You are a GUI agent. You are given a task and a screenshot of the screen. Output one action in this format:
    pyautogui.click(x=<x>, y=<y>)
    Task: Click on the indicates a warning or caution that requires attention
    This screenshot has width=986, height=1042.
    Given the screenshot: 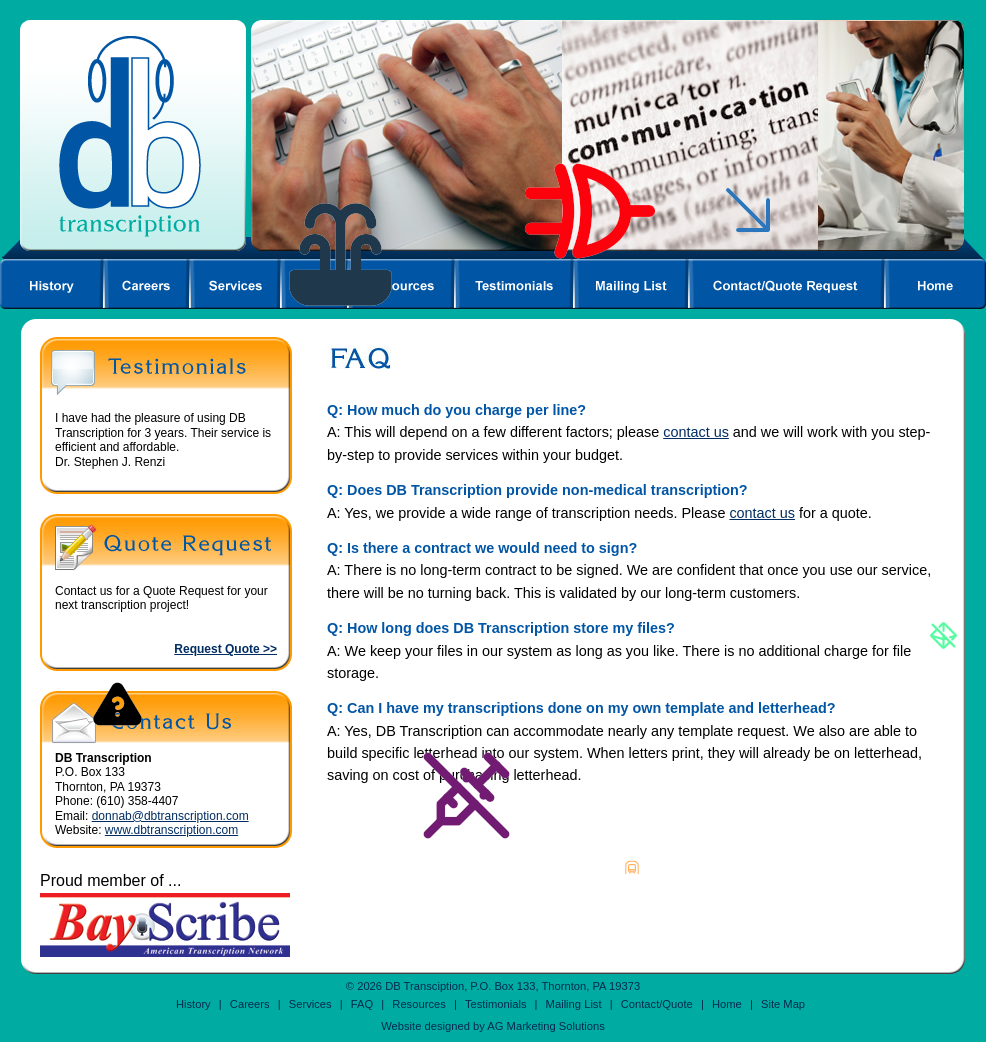 What is the action you would take?
    pyautogui.click(x=117, y=705)
    